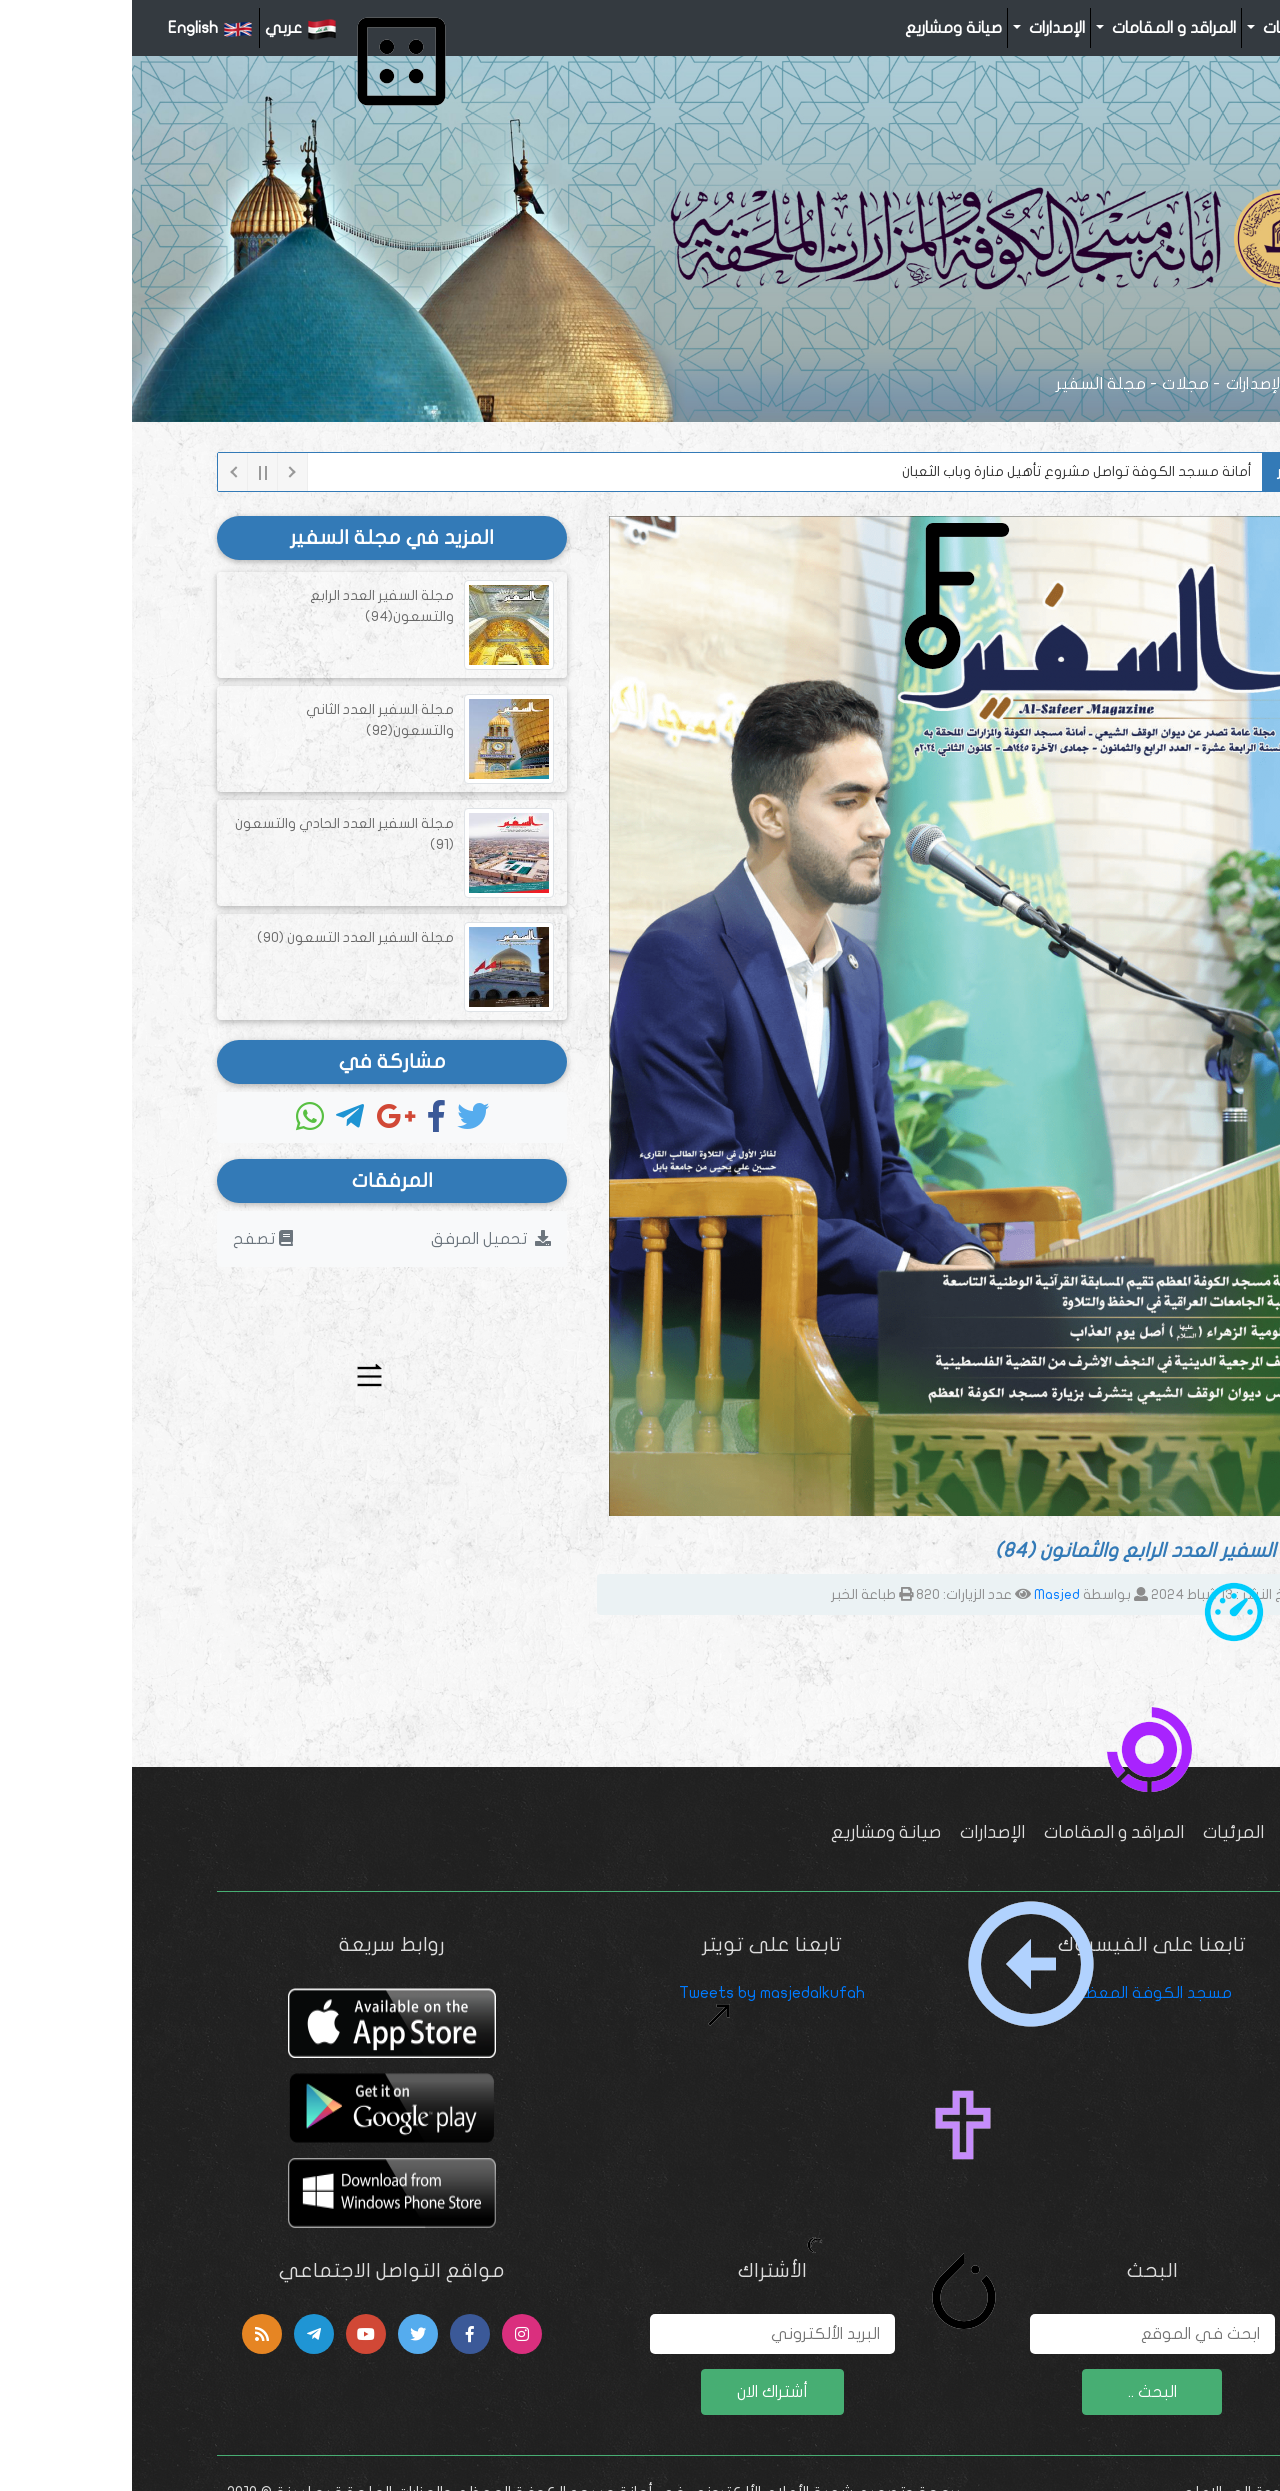 This screenshot has height=2491, width=1280. Describe the element at coordinates (963, 2125) in the screenshot. I see `religious or faith-related content` at that location.